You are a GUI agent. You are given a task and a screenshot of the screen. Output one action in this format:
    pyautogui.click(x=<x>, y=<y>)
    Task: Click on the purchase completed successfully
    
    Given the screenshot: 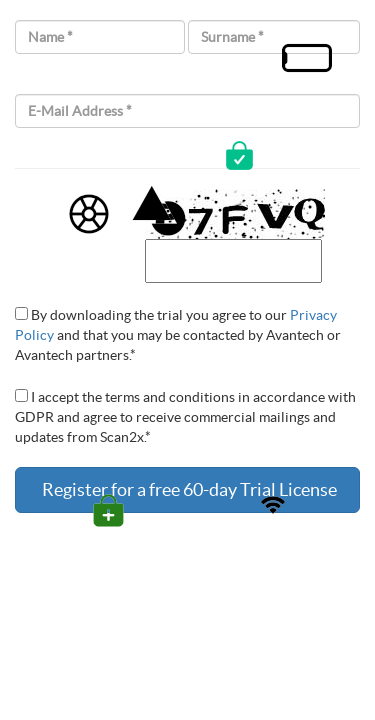 What is the action you would take?
    pyautogui.click(x=239, y=155)
    